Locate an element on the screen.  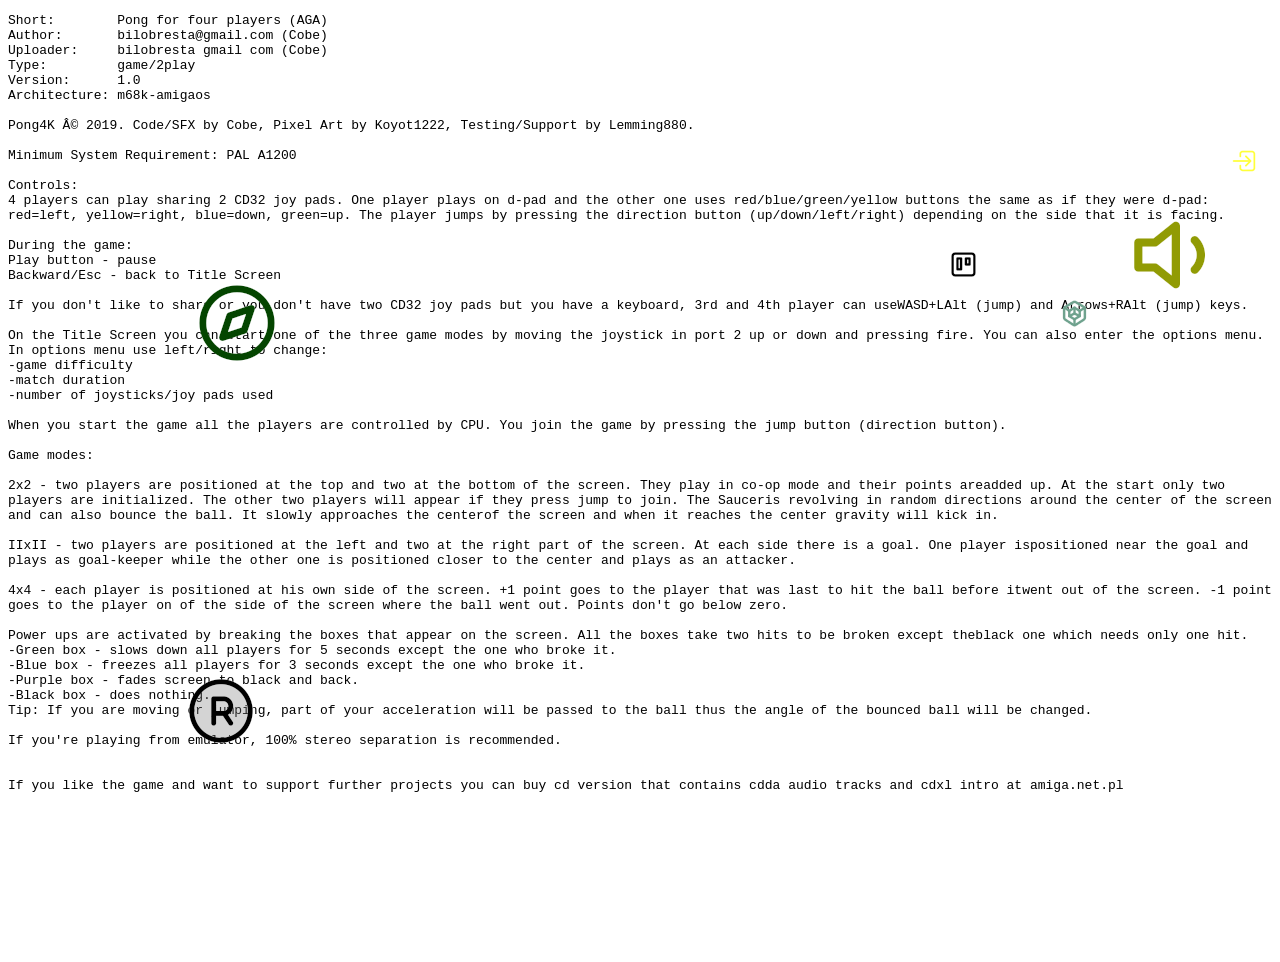
log in to your account is located at coordinates (1244, 161).